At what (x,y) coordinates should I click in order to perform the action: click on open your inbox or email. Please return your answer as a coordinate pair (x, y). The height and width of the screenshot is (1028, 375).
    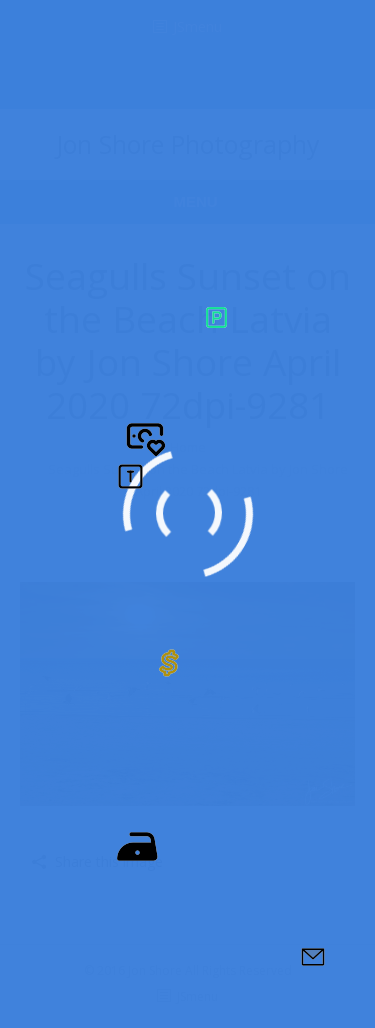
    Looking at the image, I should click on (313, 957).